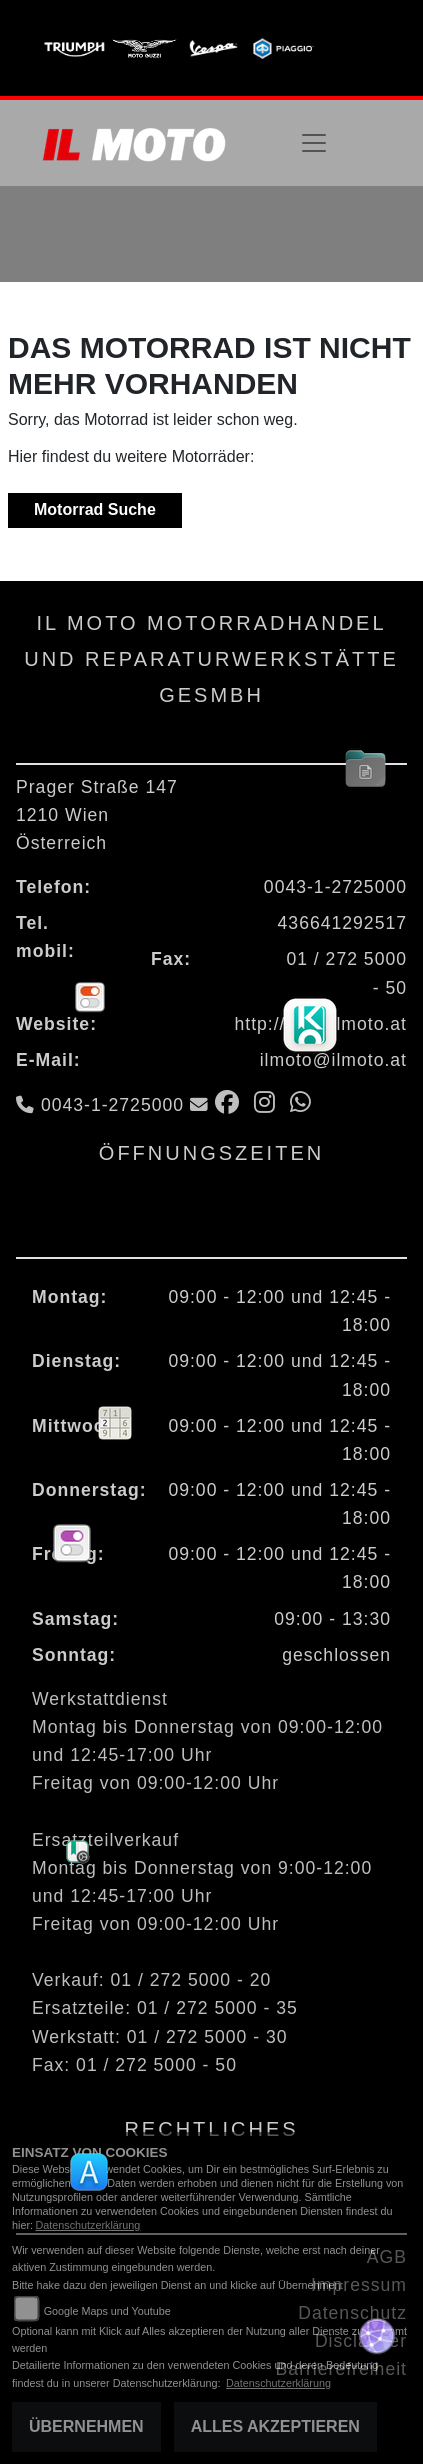  I want to click on access network settings and preferences, so click(377, 2336).